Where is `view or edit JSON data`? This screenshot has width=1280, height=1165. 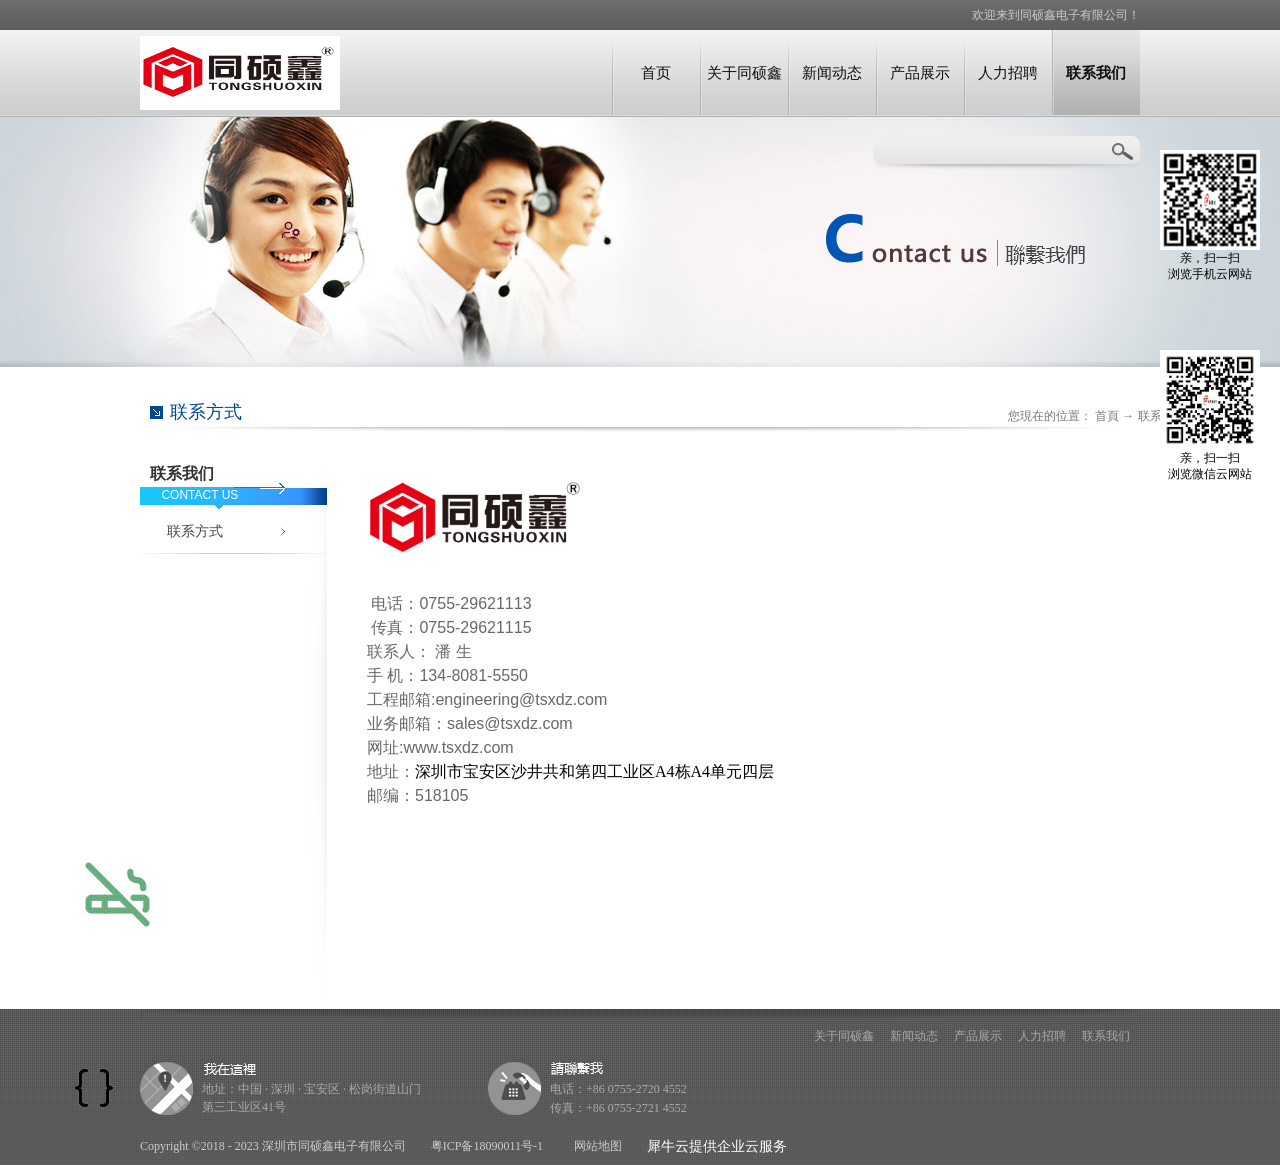 view or edit JSON data is located at coordinates (94, 1088).